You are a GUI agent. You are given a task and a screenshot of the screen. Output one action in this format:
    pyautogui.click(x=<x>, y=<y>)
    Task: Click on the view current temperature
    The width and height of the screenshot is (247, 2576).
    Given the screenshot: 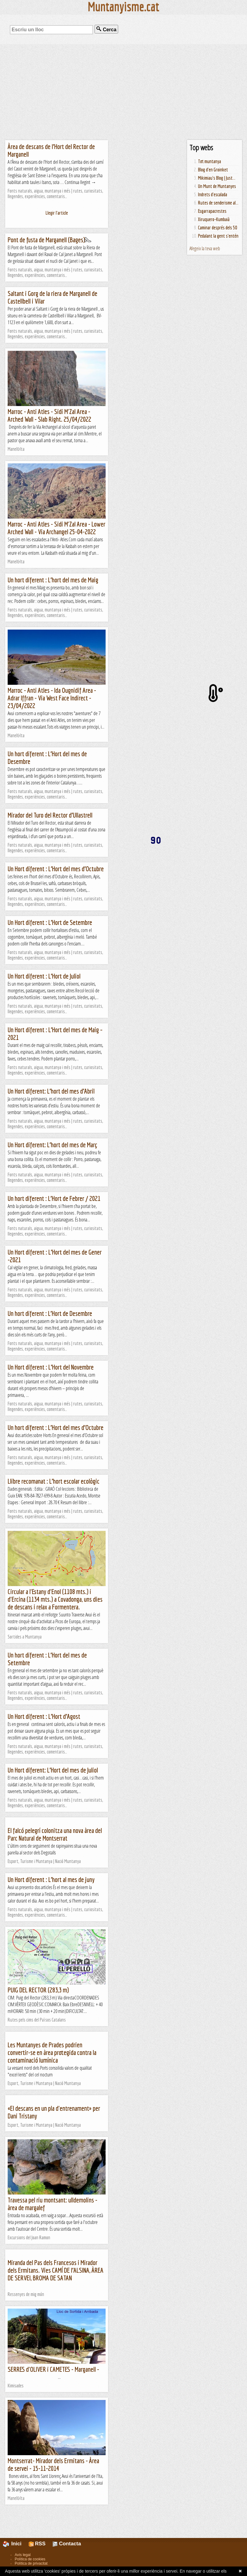 What is the action you would take?
    pyautogui.click(x=215, y=693)
    